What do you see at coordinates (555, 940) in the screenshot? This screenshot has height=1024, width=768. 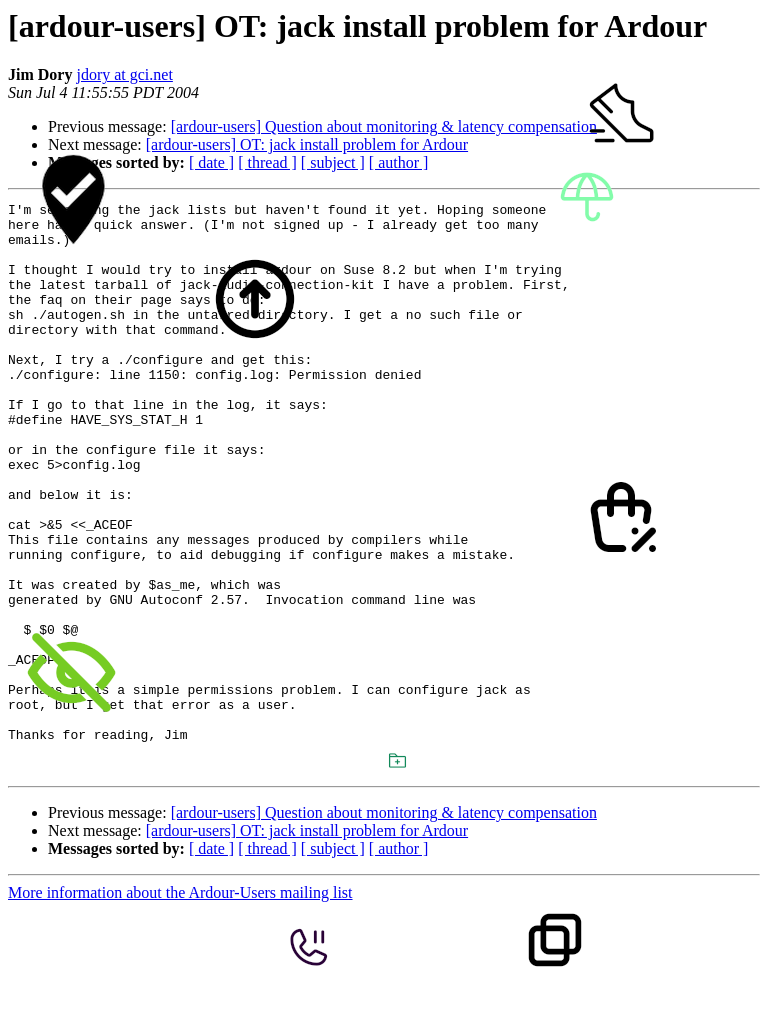 I see `view overlapping layers or intersecting objects` at bounding box center [555, 940].